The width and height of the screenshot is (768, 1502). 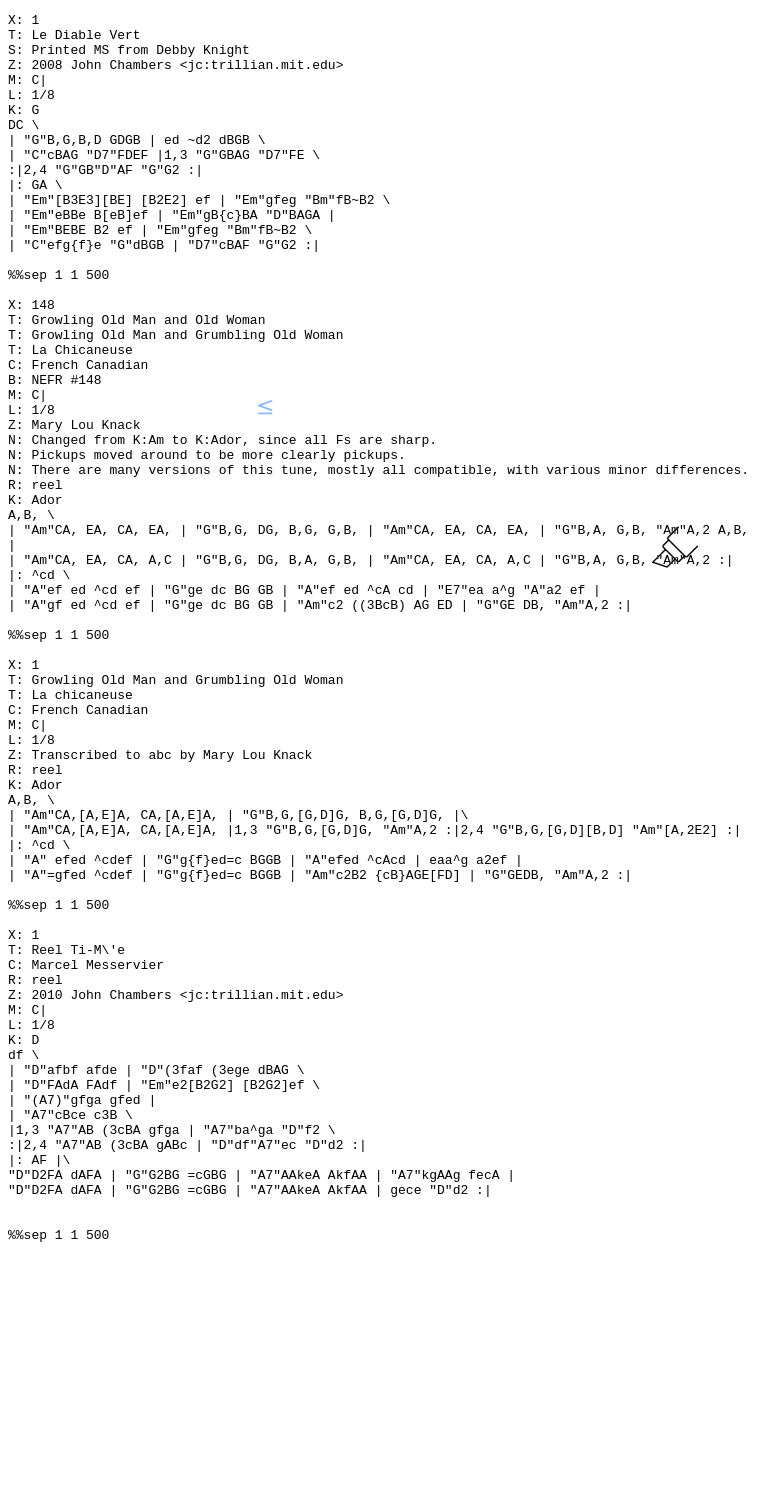 What do you see at coordinates (265, 407) in the screenshot?
I see `less than or equal to comparison operator` at bounding box center [265, 407].